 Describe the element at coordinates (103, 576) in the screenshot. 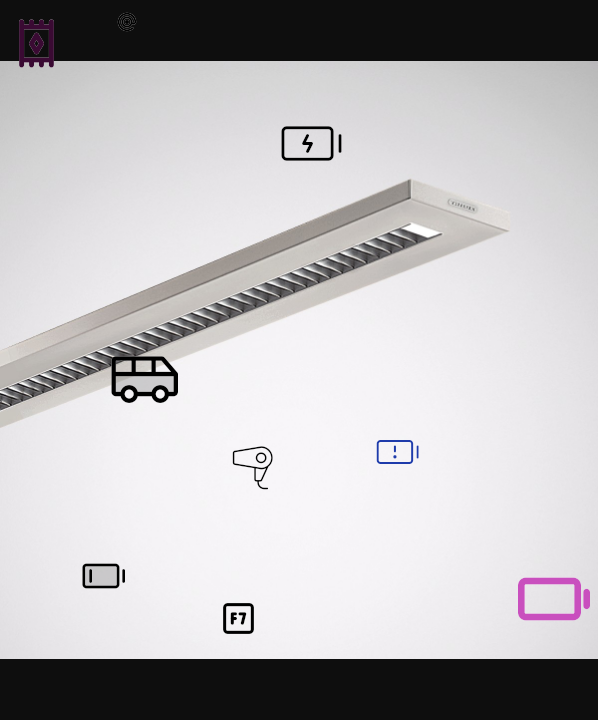

I see `indicates low battery level` at that location.